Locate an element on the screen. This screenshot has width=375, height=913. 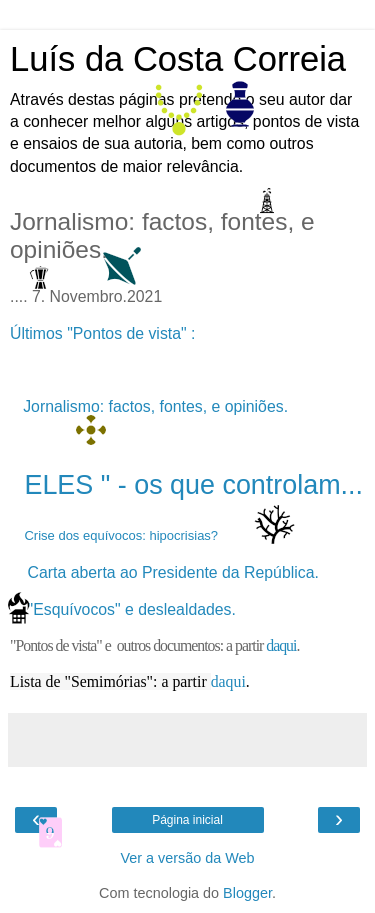
access oil drilling or extraction features is located at coordinates (267, 201).